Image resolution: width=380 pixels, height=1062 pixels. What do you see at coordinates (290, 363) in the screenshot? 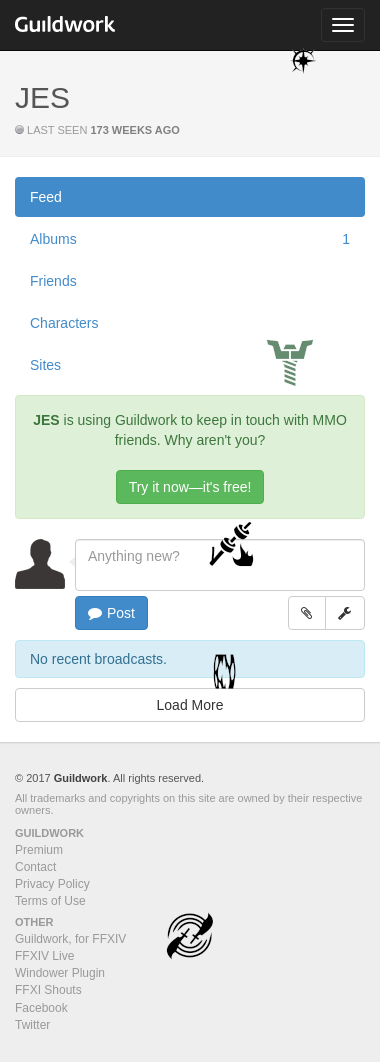
I see `ancient or antique hardware item in inventory` at bounding box center [290, 363].